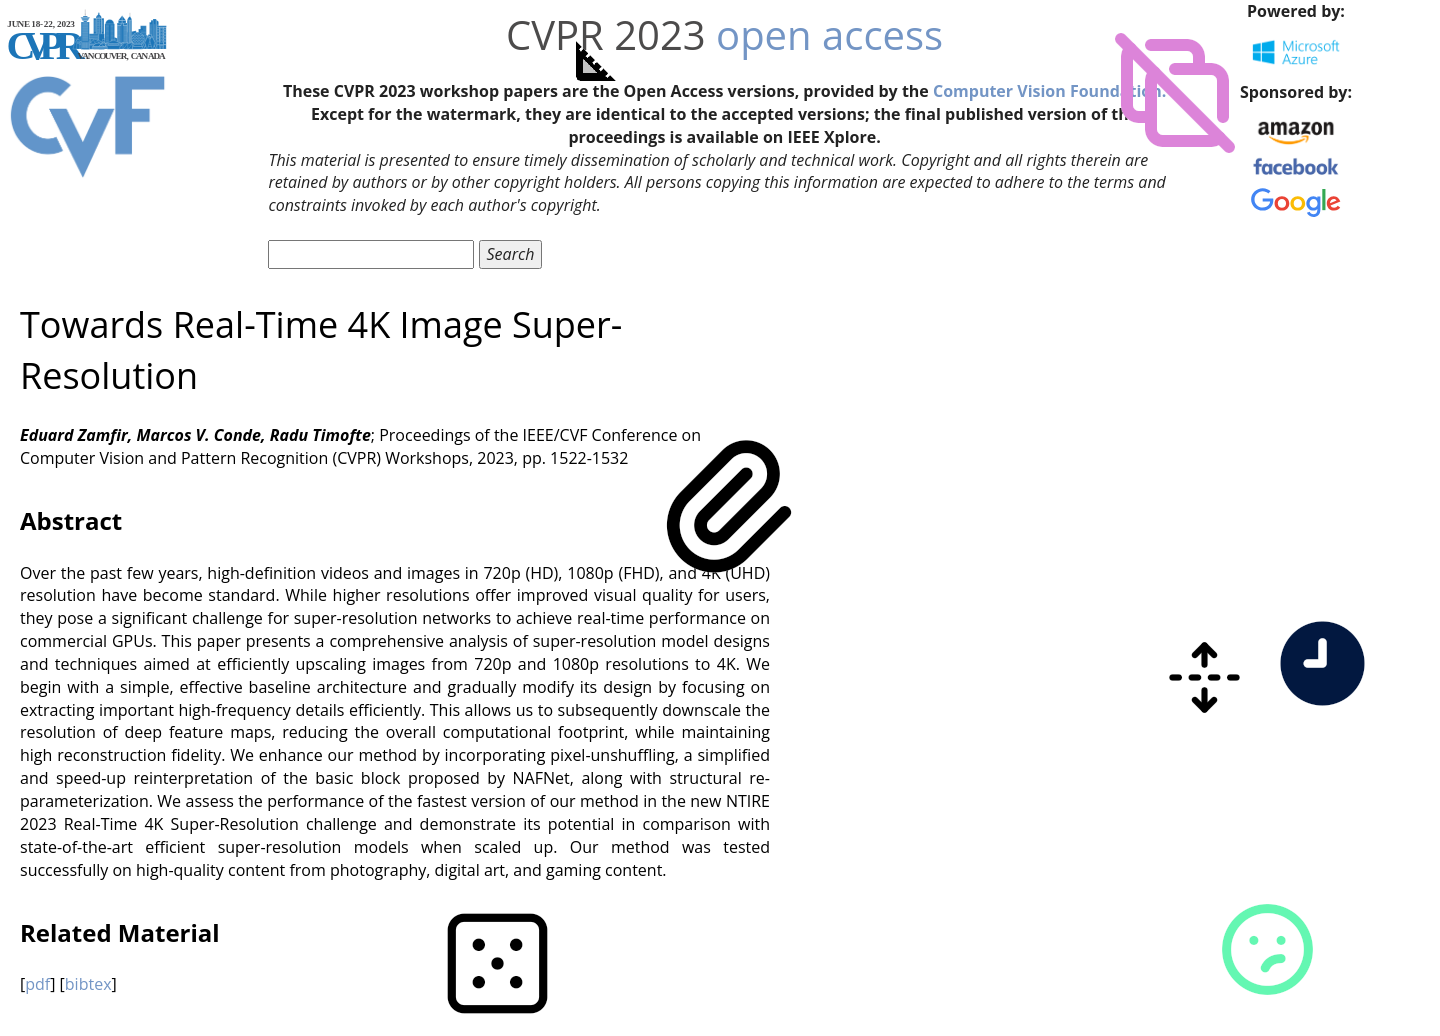  What do you see at coordinates (1175, 93) in the screenshot?
I see `copy function disabled or unavailable` at bounding box center [1175, 93].